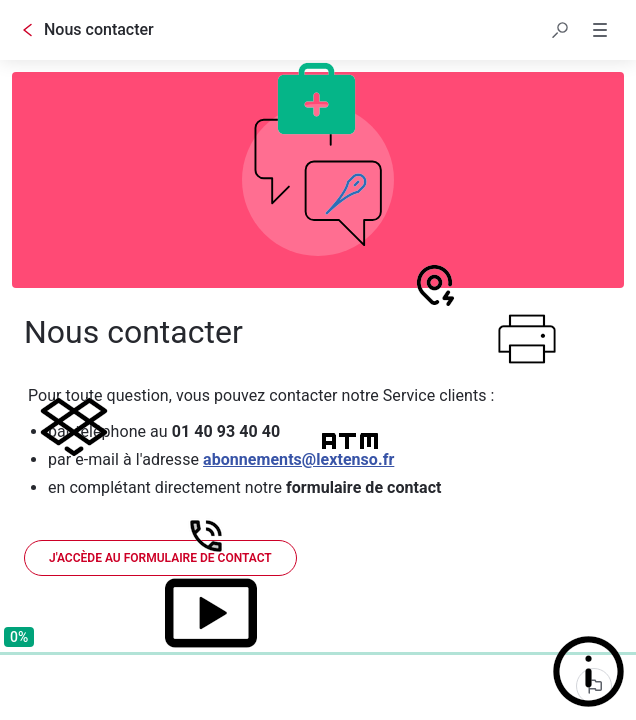 The image size is (636, 720). I want to click on indicates an active phone call in progress, so click(206, 536).